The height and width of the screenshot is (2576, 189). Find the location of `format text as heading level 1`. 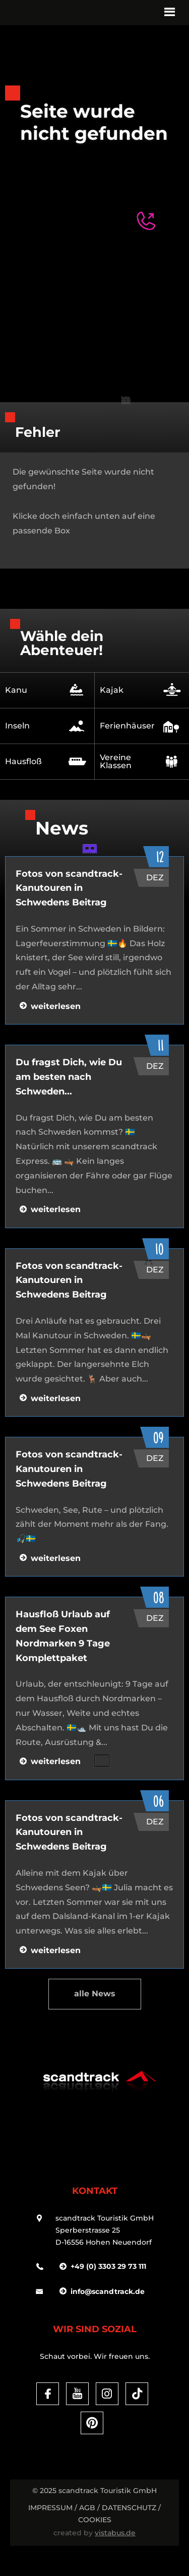

format text as heading level 1 is located at coordinates (125, 400).